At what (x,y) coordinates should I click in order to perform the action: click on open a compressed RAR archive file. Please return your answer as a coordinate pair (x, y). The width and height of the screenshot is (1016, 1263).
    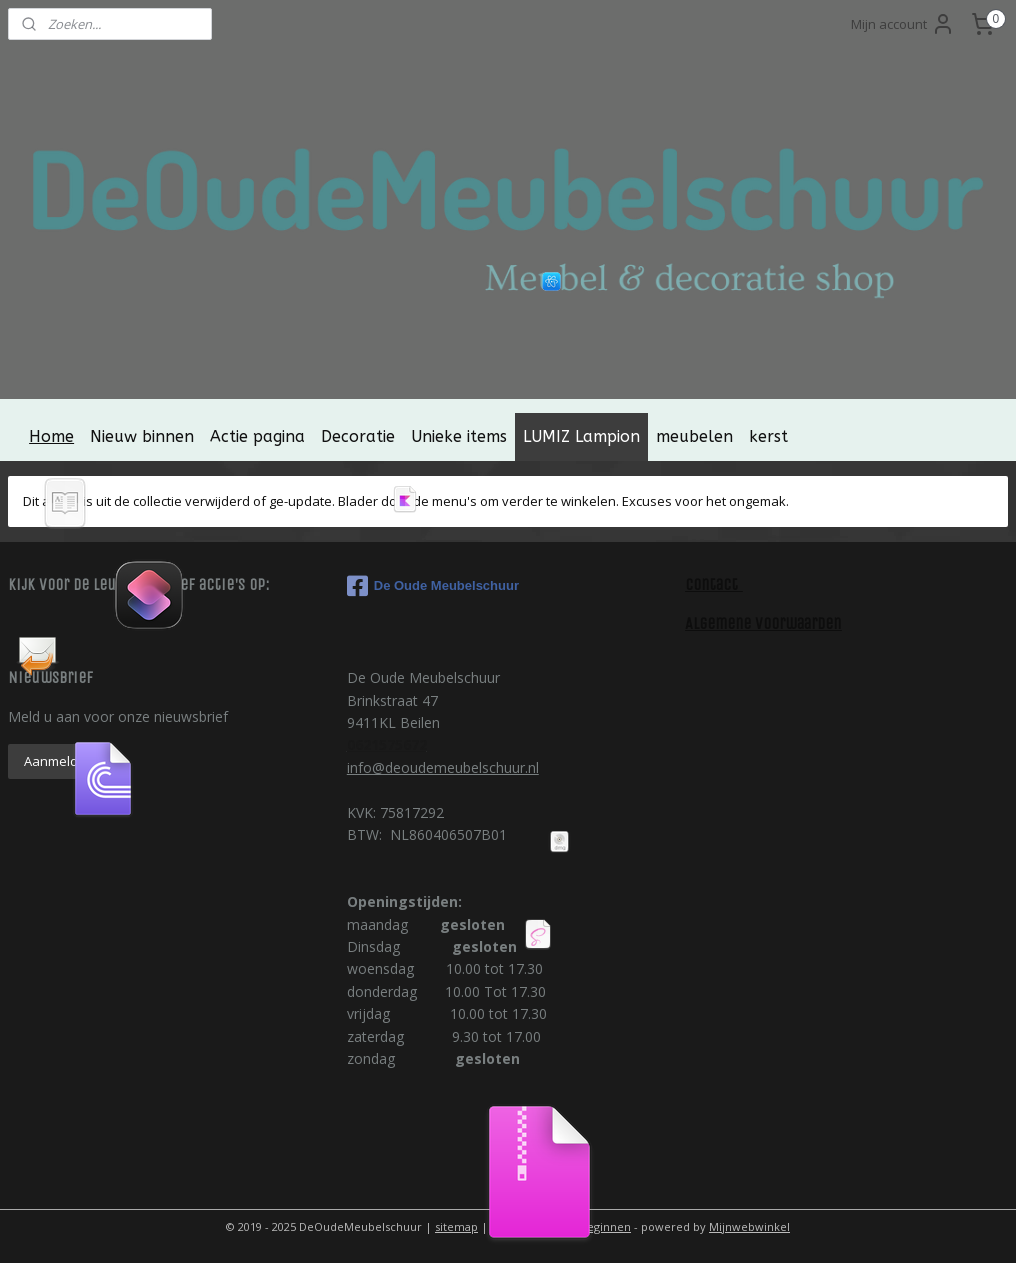
    Looking at the image, I should click on (539, 1174).